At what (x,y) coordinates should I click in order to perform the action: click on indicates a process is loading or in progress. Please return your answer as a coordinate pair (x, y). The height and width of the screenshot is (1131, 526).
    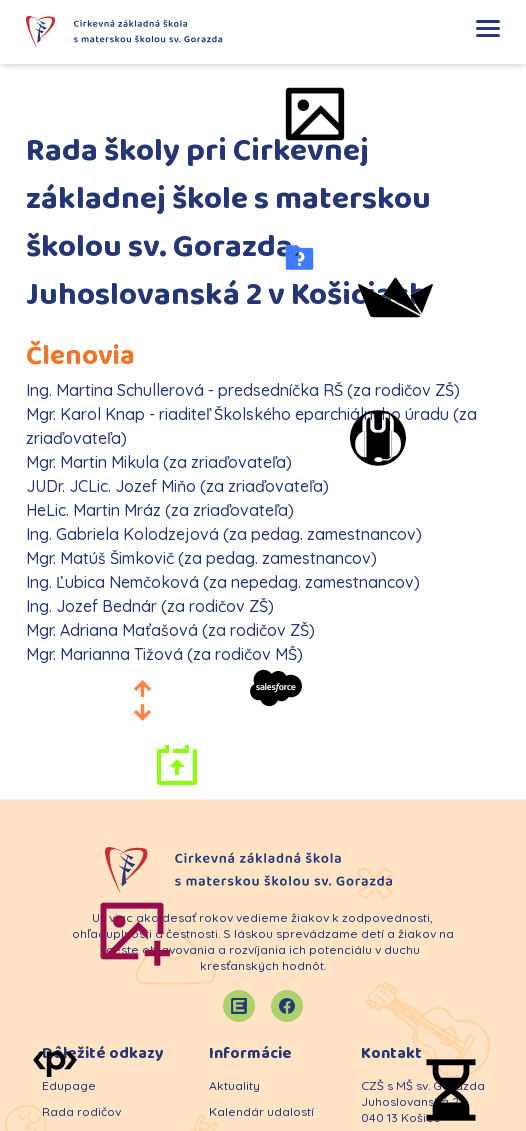
    Looking at the image, I should click on (451, 1090).